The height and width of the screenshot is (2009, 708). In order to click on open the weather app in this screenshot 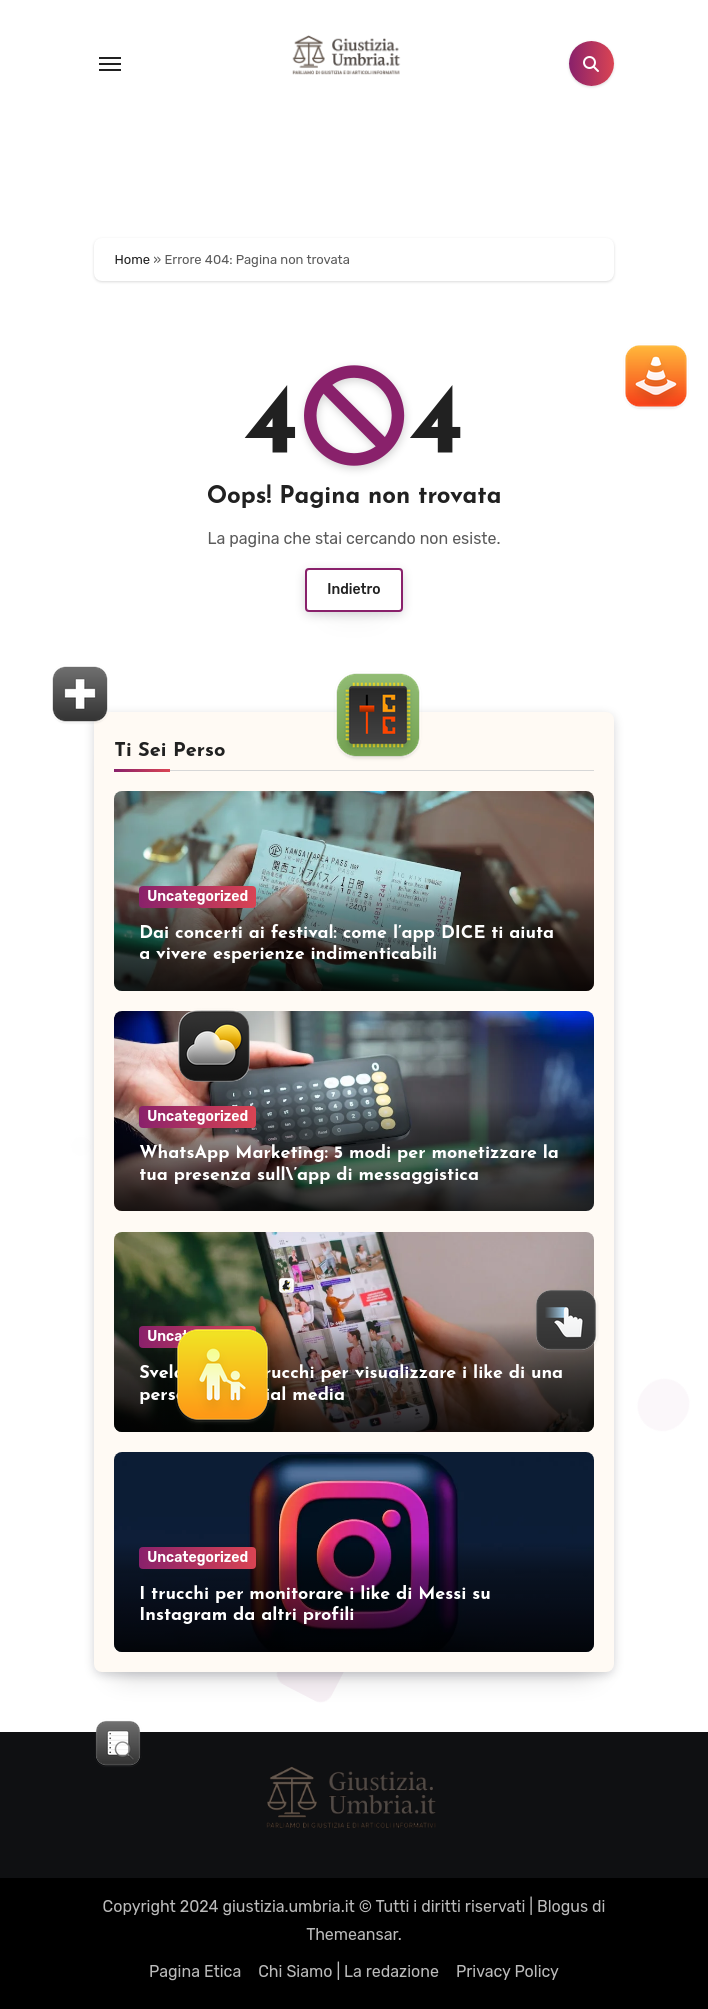, I will do `click(214, 1046)`.